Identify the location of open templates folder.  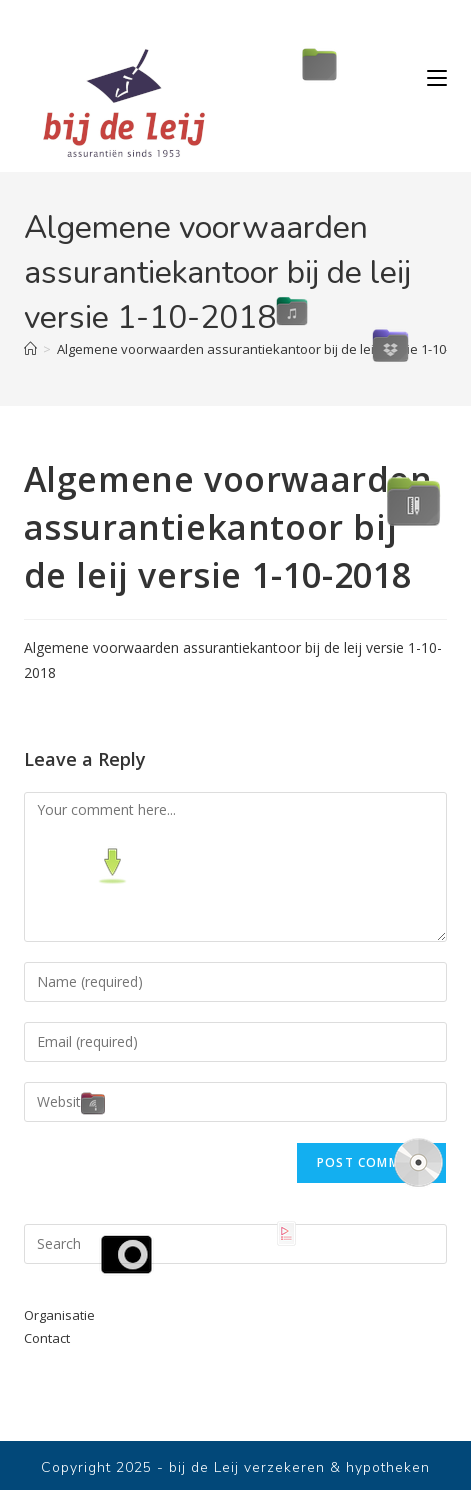
(413, 501).